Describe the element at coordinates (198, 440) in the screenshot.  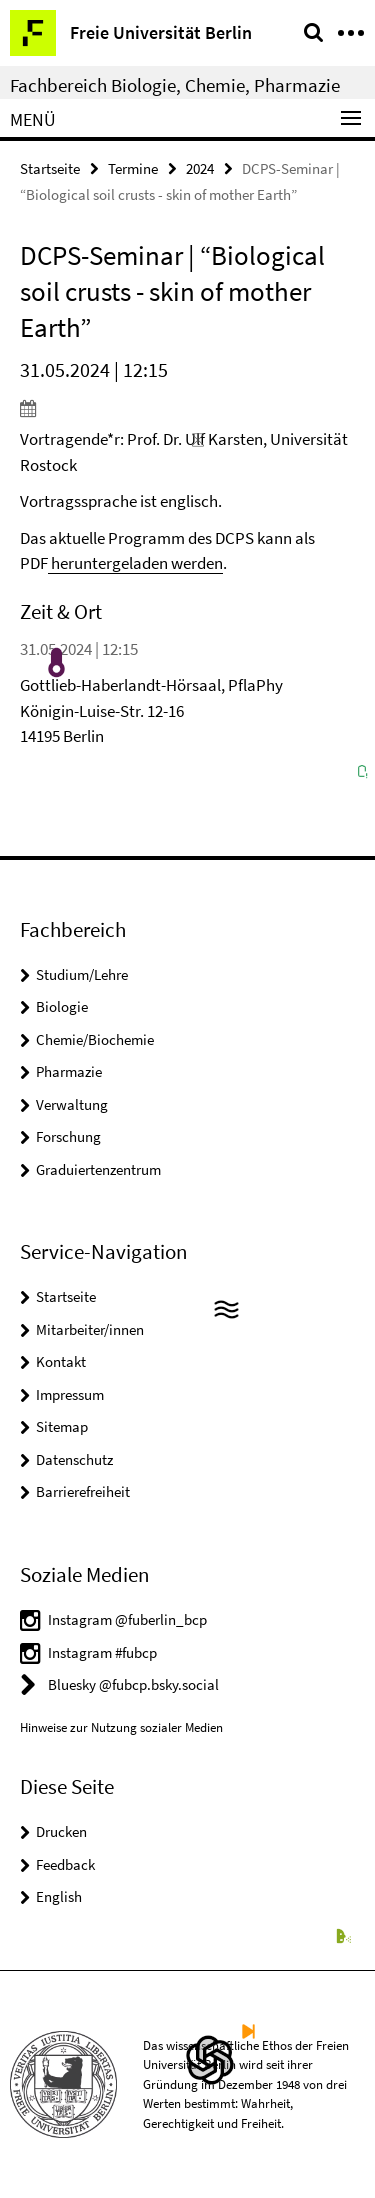
I see `indicates loading or processing in progress` at that location.